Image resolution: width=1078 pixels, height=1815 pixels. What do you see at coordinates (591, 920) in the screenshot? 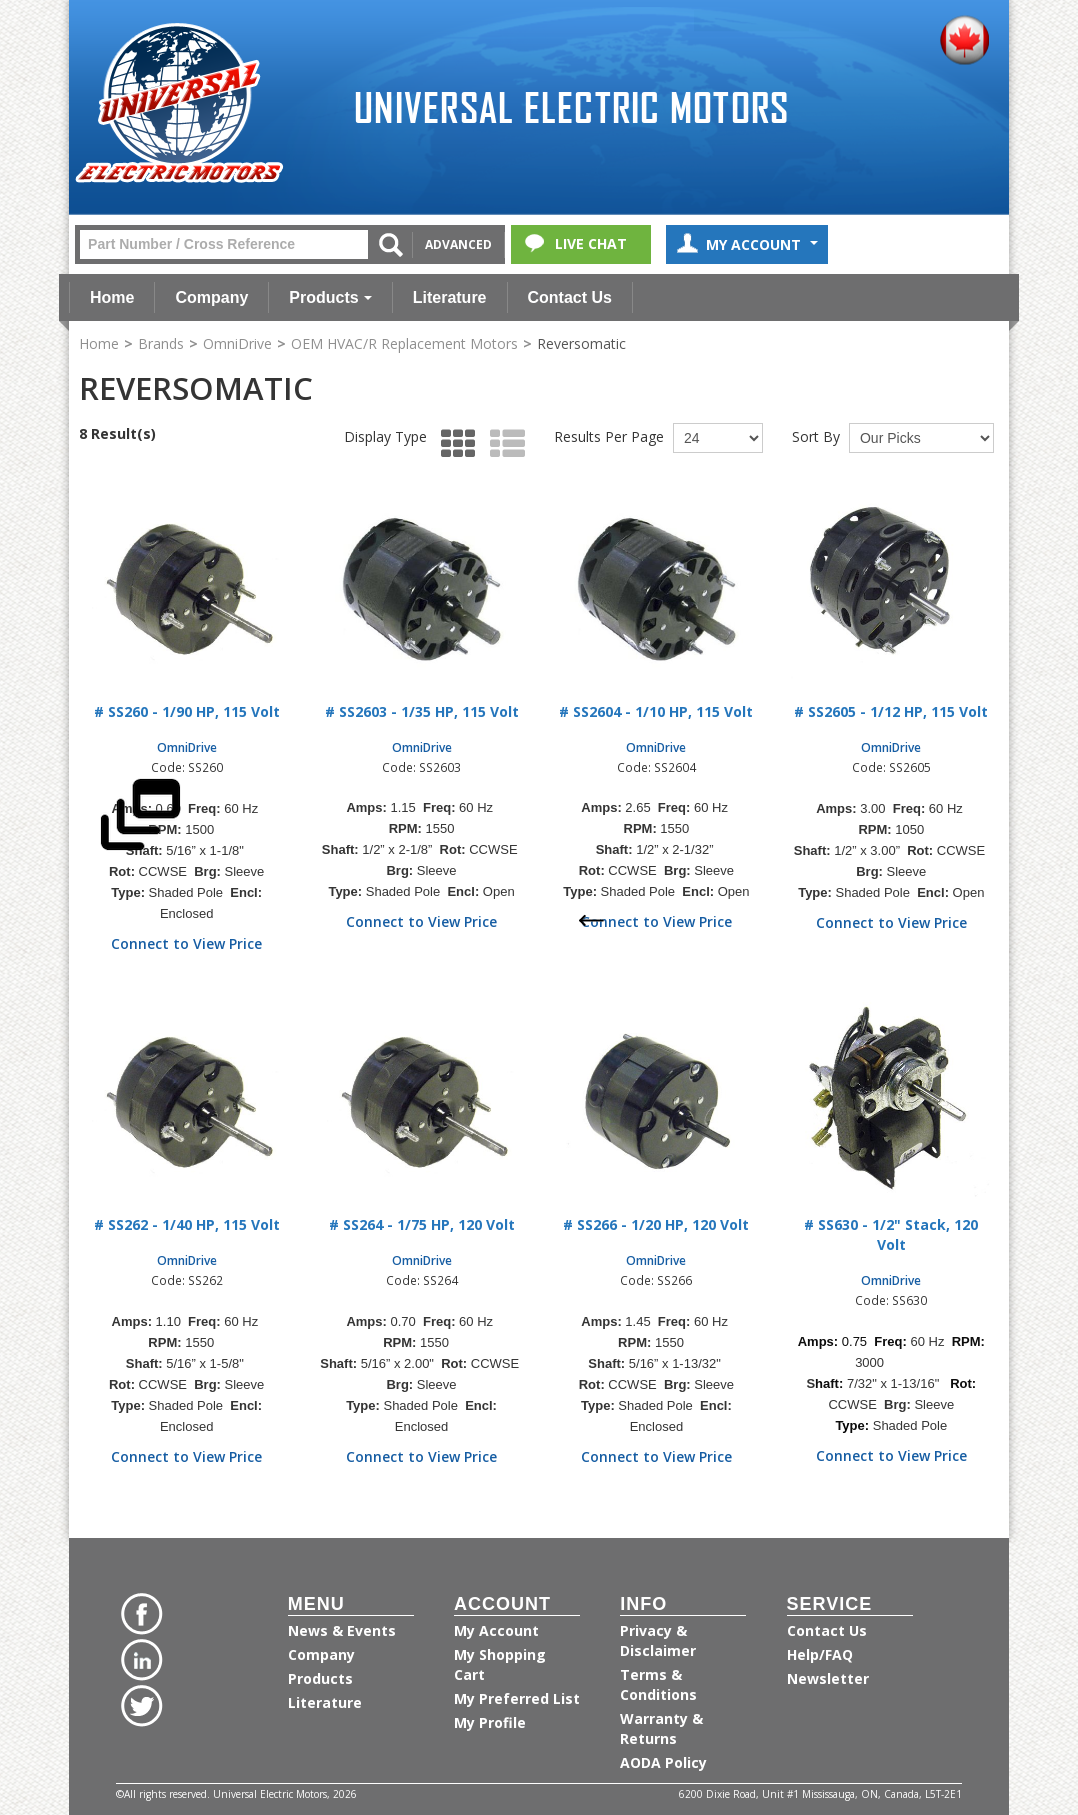
I see `move item to the left` at bounding box center [591, 920].